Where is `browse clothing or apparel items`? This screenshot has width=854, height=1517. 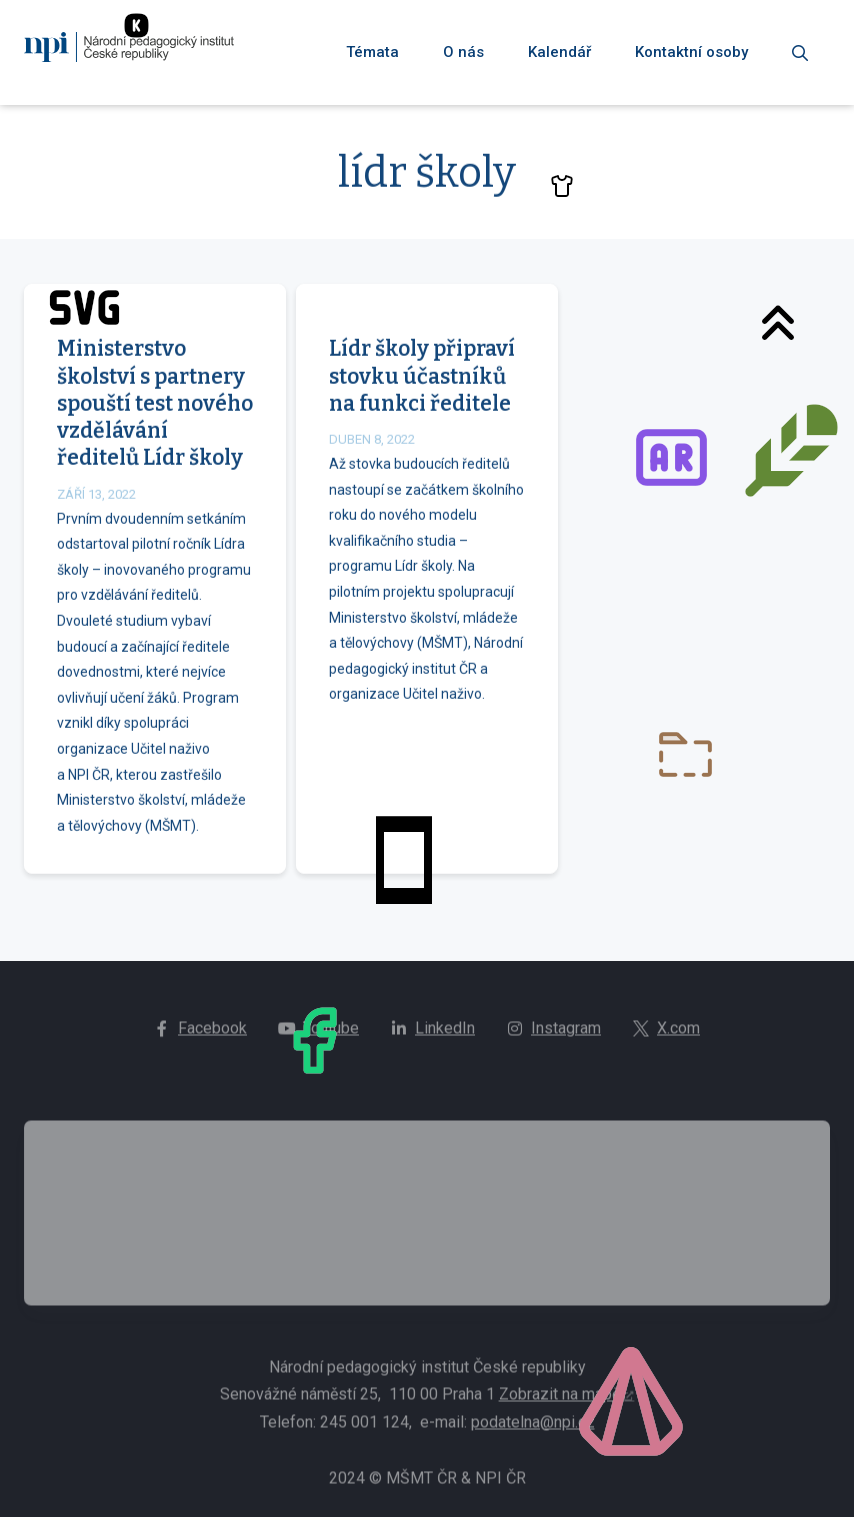
browse clothing or apparel items is located at coordinates (562, 186).